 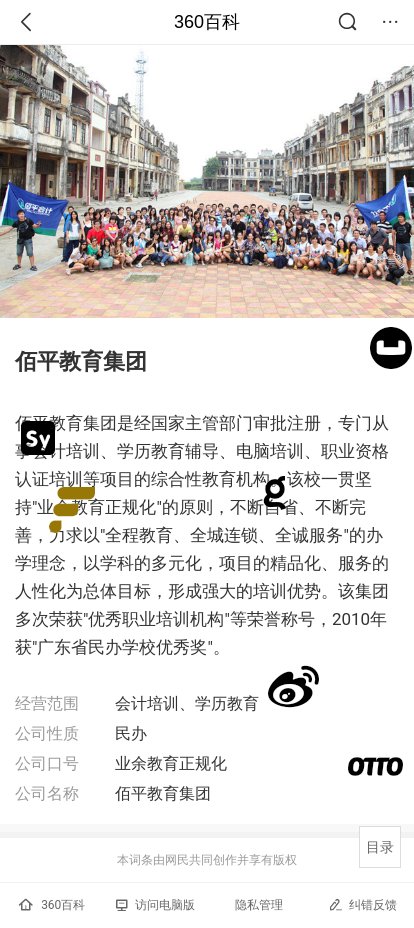 What do you see at coordinates (275, 493) in the screenshot?
I see `open Kagi search engine` at bounding box center [275, 493].